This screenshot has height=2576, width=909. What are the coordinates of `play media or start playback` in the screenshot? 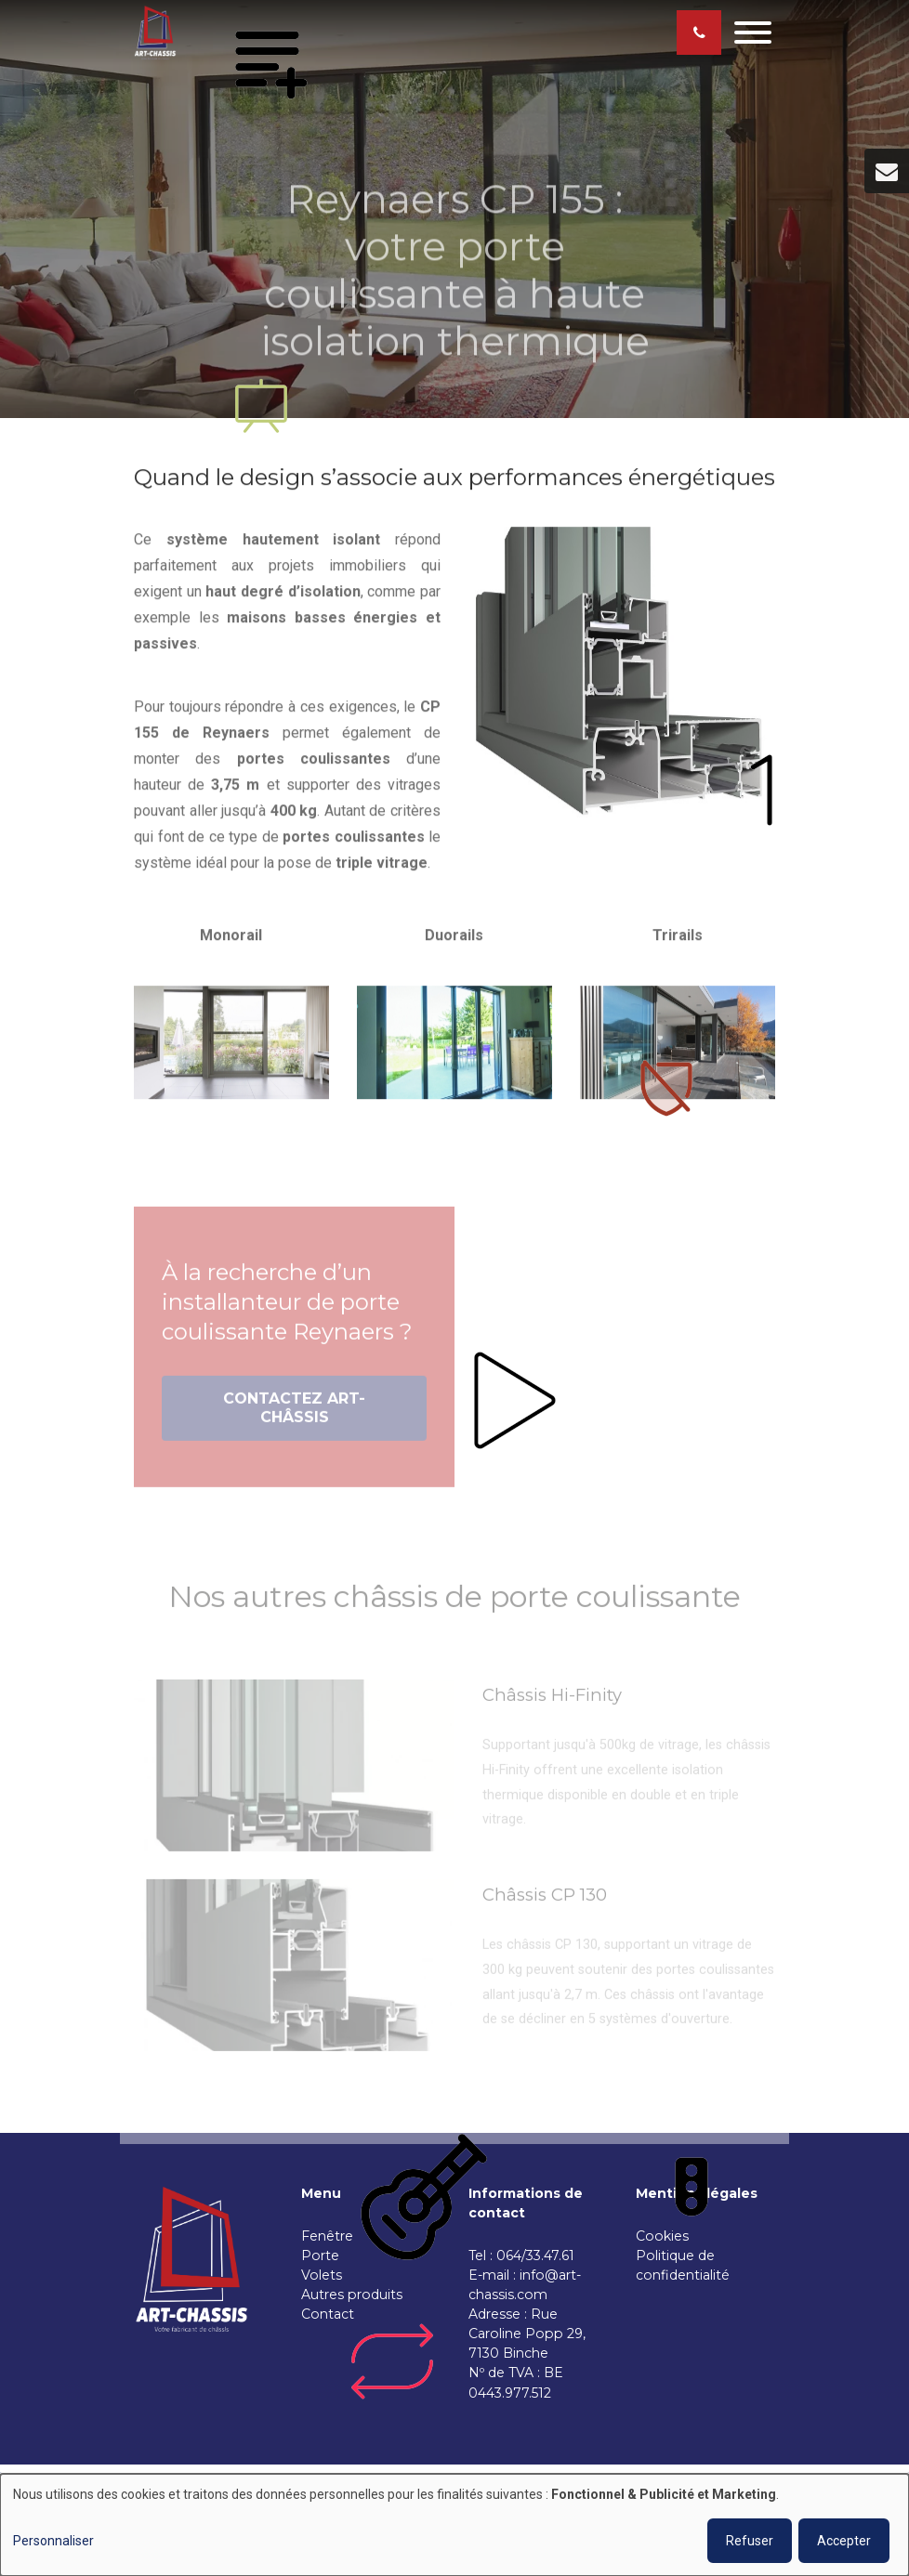 It's located at (503, 1400).